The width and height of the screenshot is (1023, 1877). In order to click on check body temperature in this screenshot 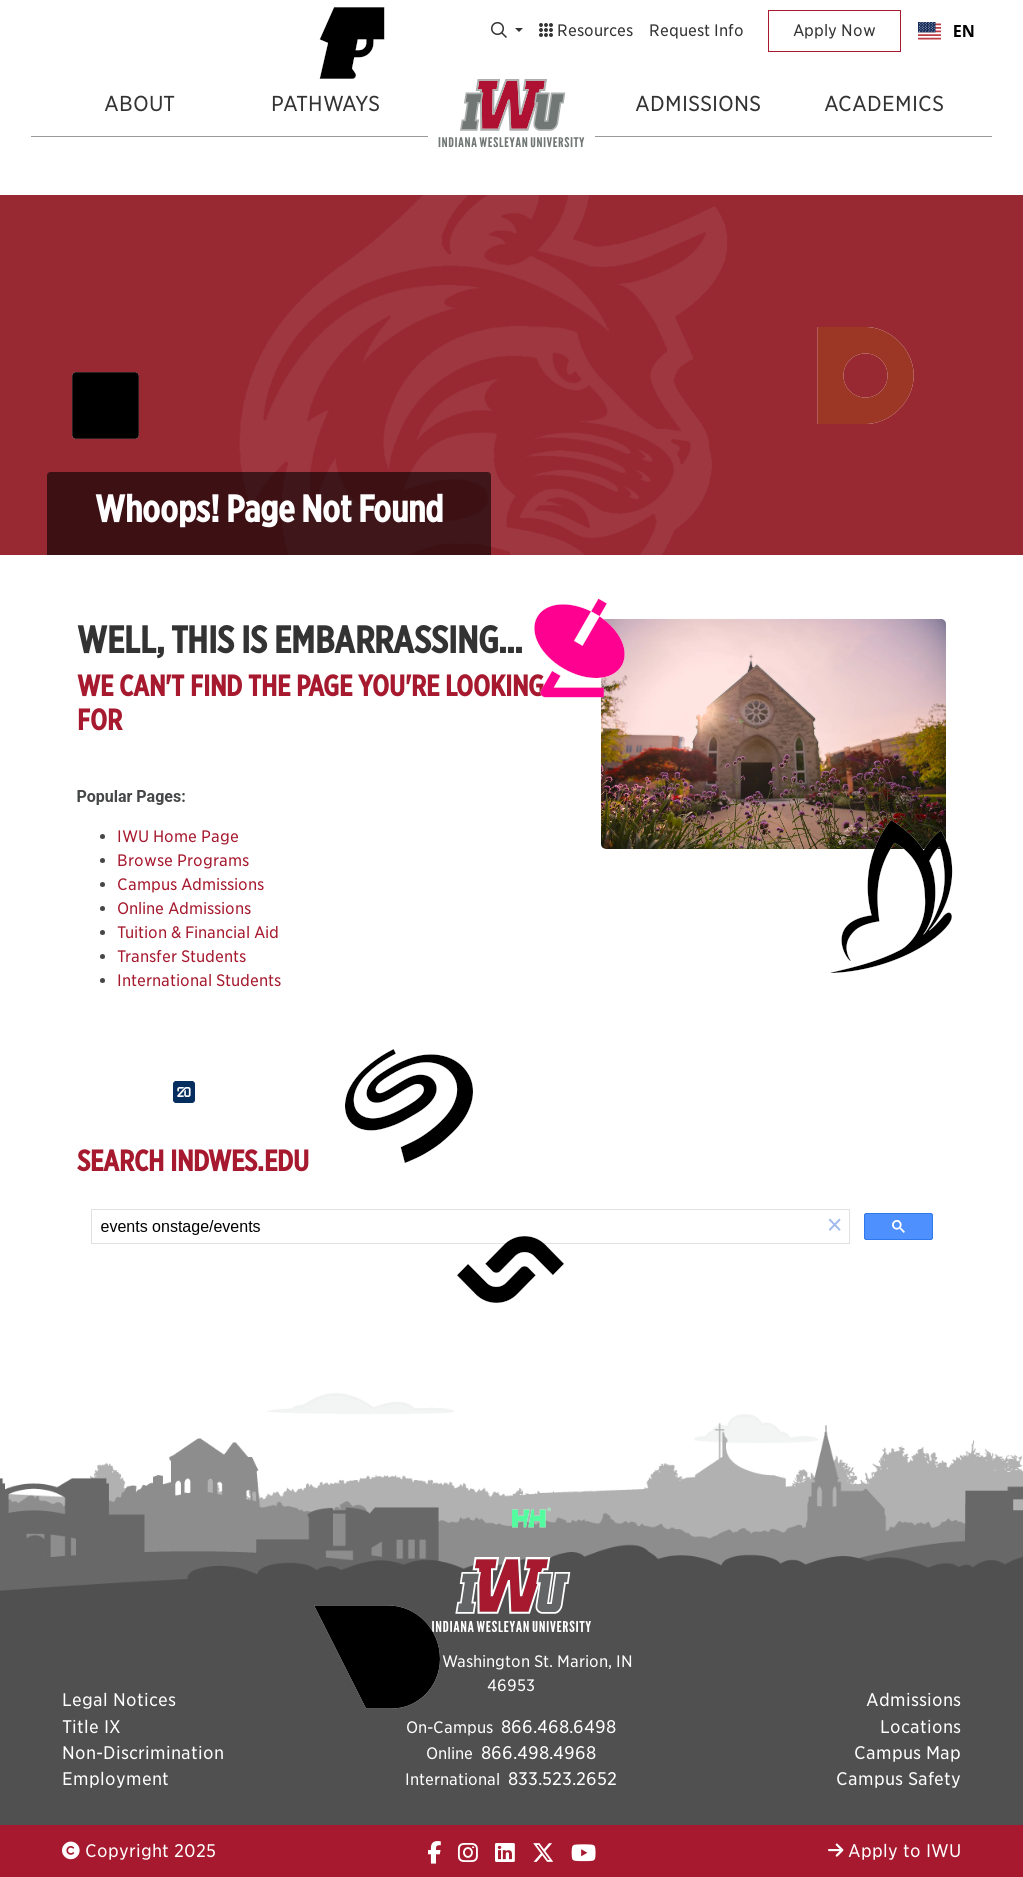, I will do `click(352, 43)`.